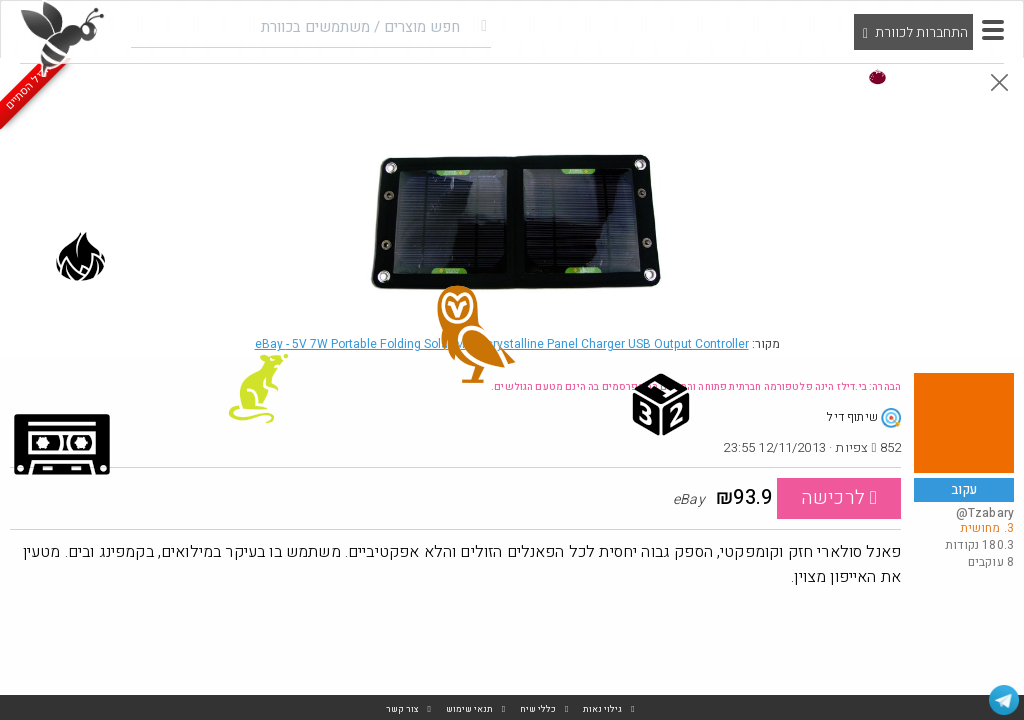  I want to click on roll dice or generate random number, so click(661, 405).